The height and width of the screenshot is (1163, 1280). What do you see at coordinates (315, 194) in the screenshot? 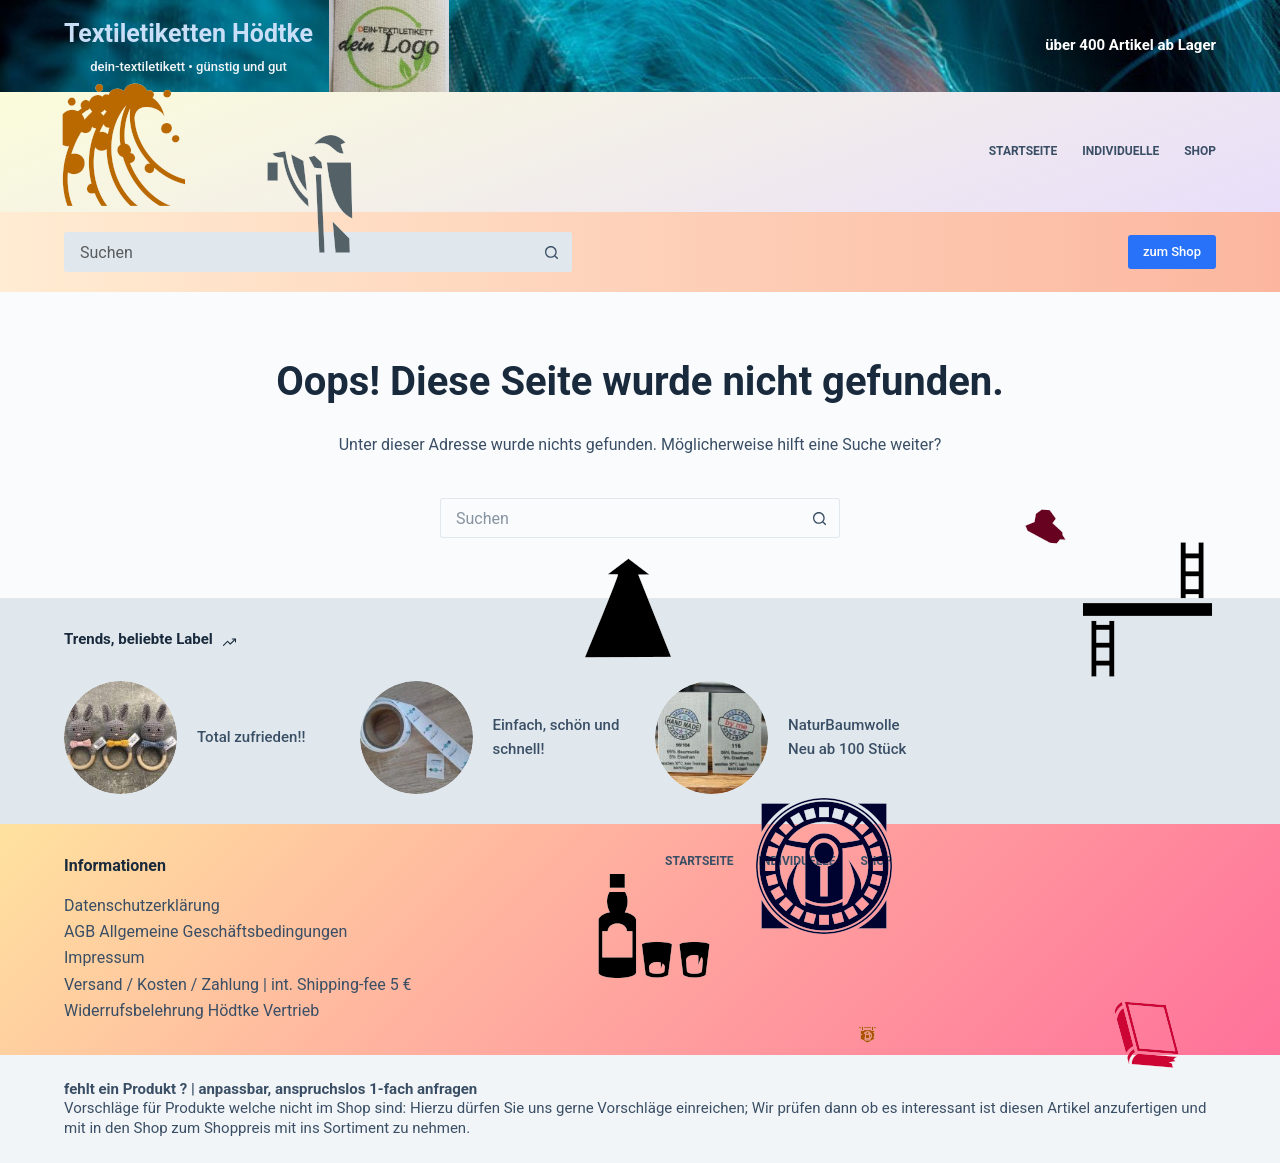
I see `the hermit tarot card icon` at bounding box center [315, 194].